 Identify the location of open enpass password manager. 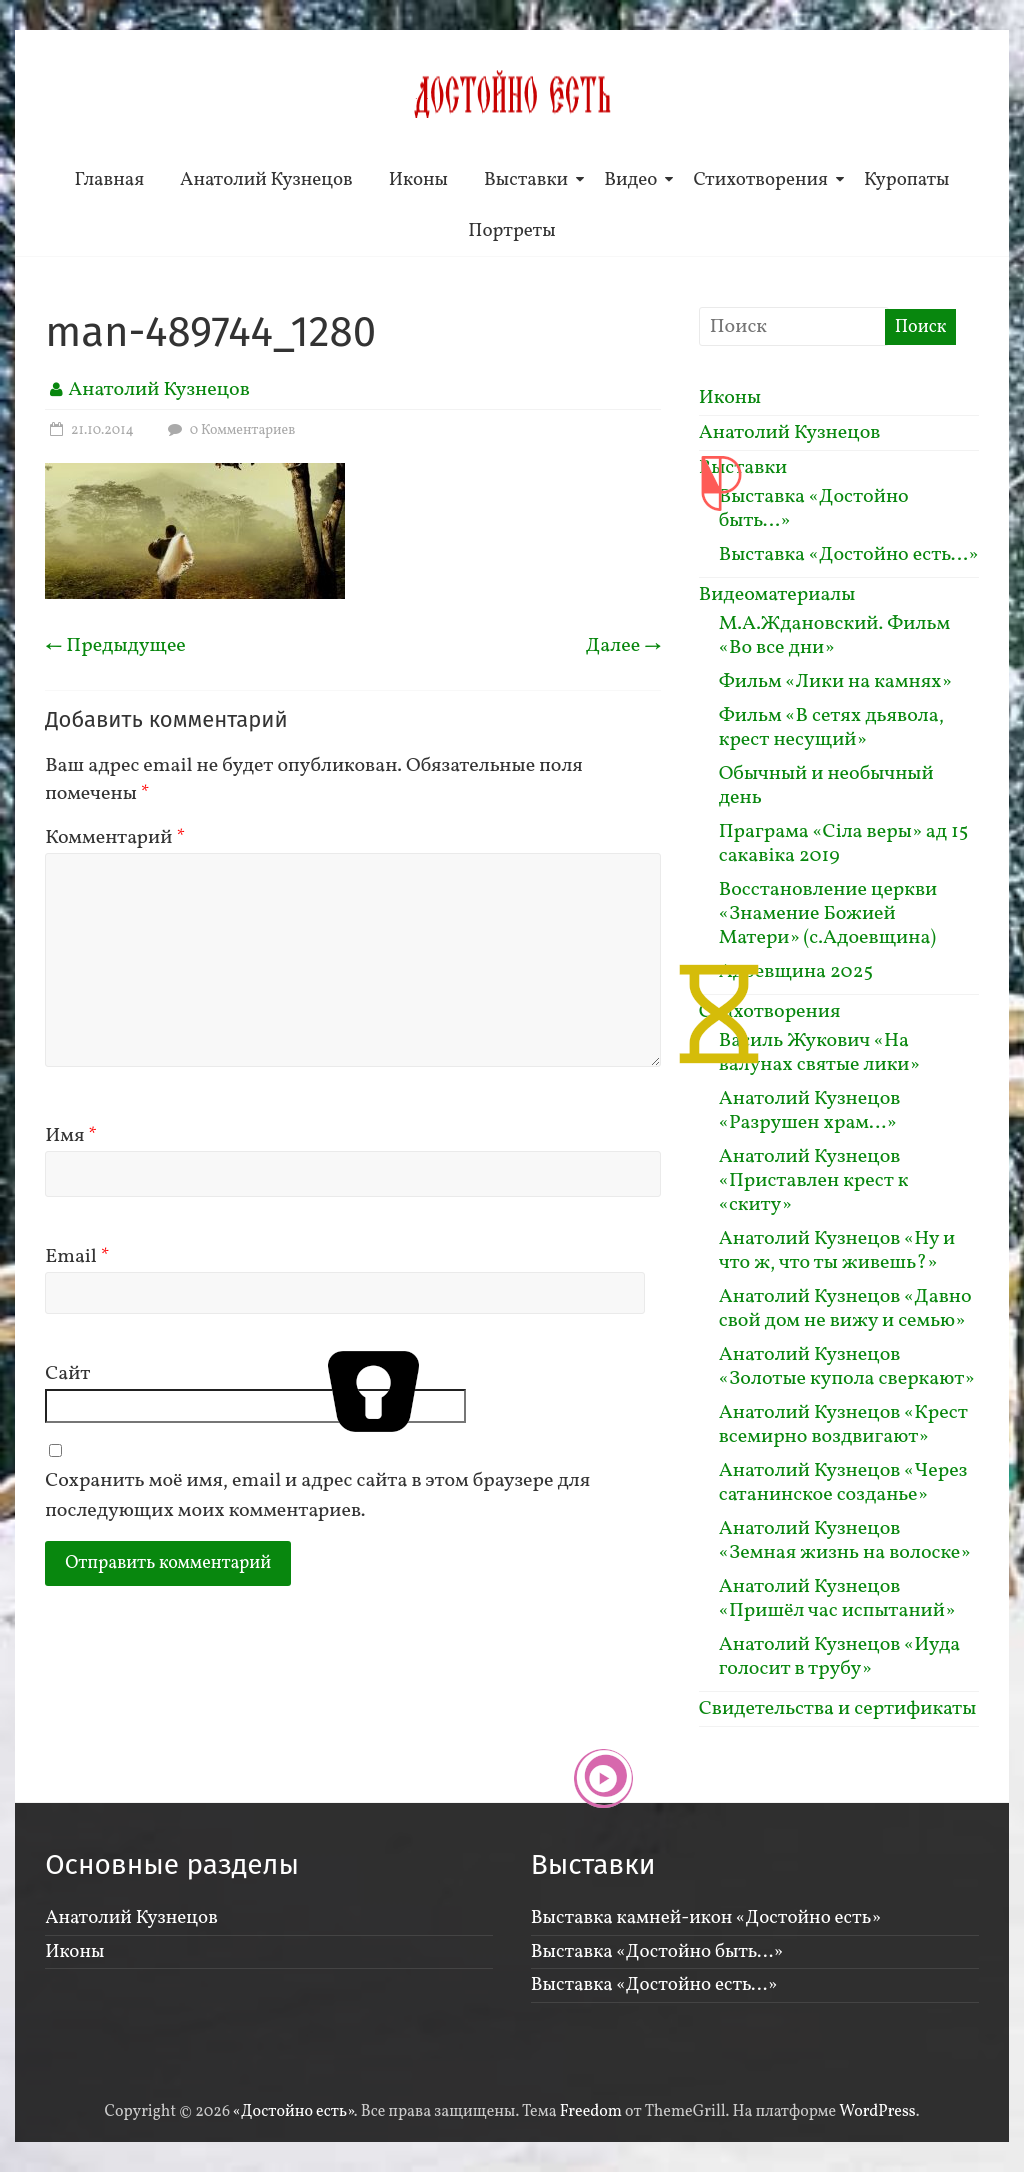
(373, 1391).